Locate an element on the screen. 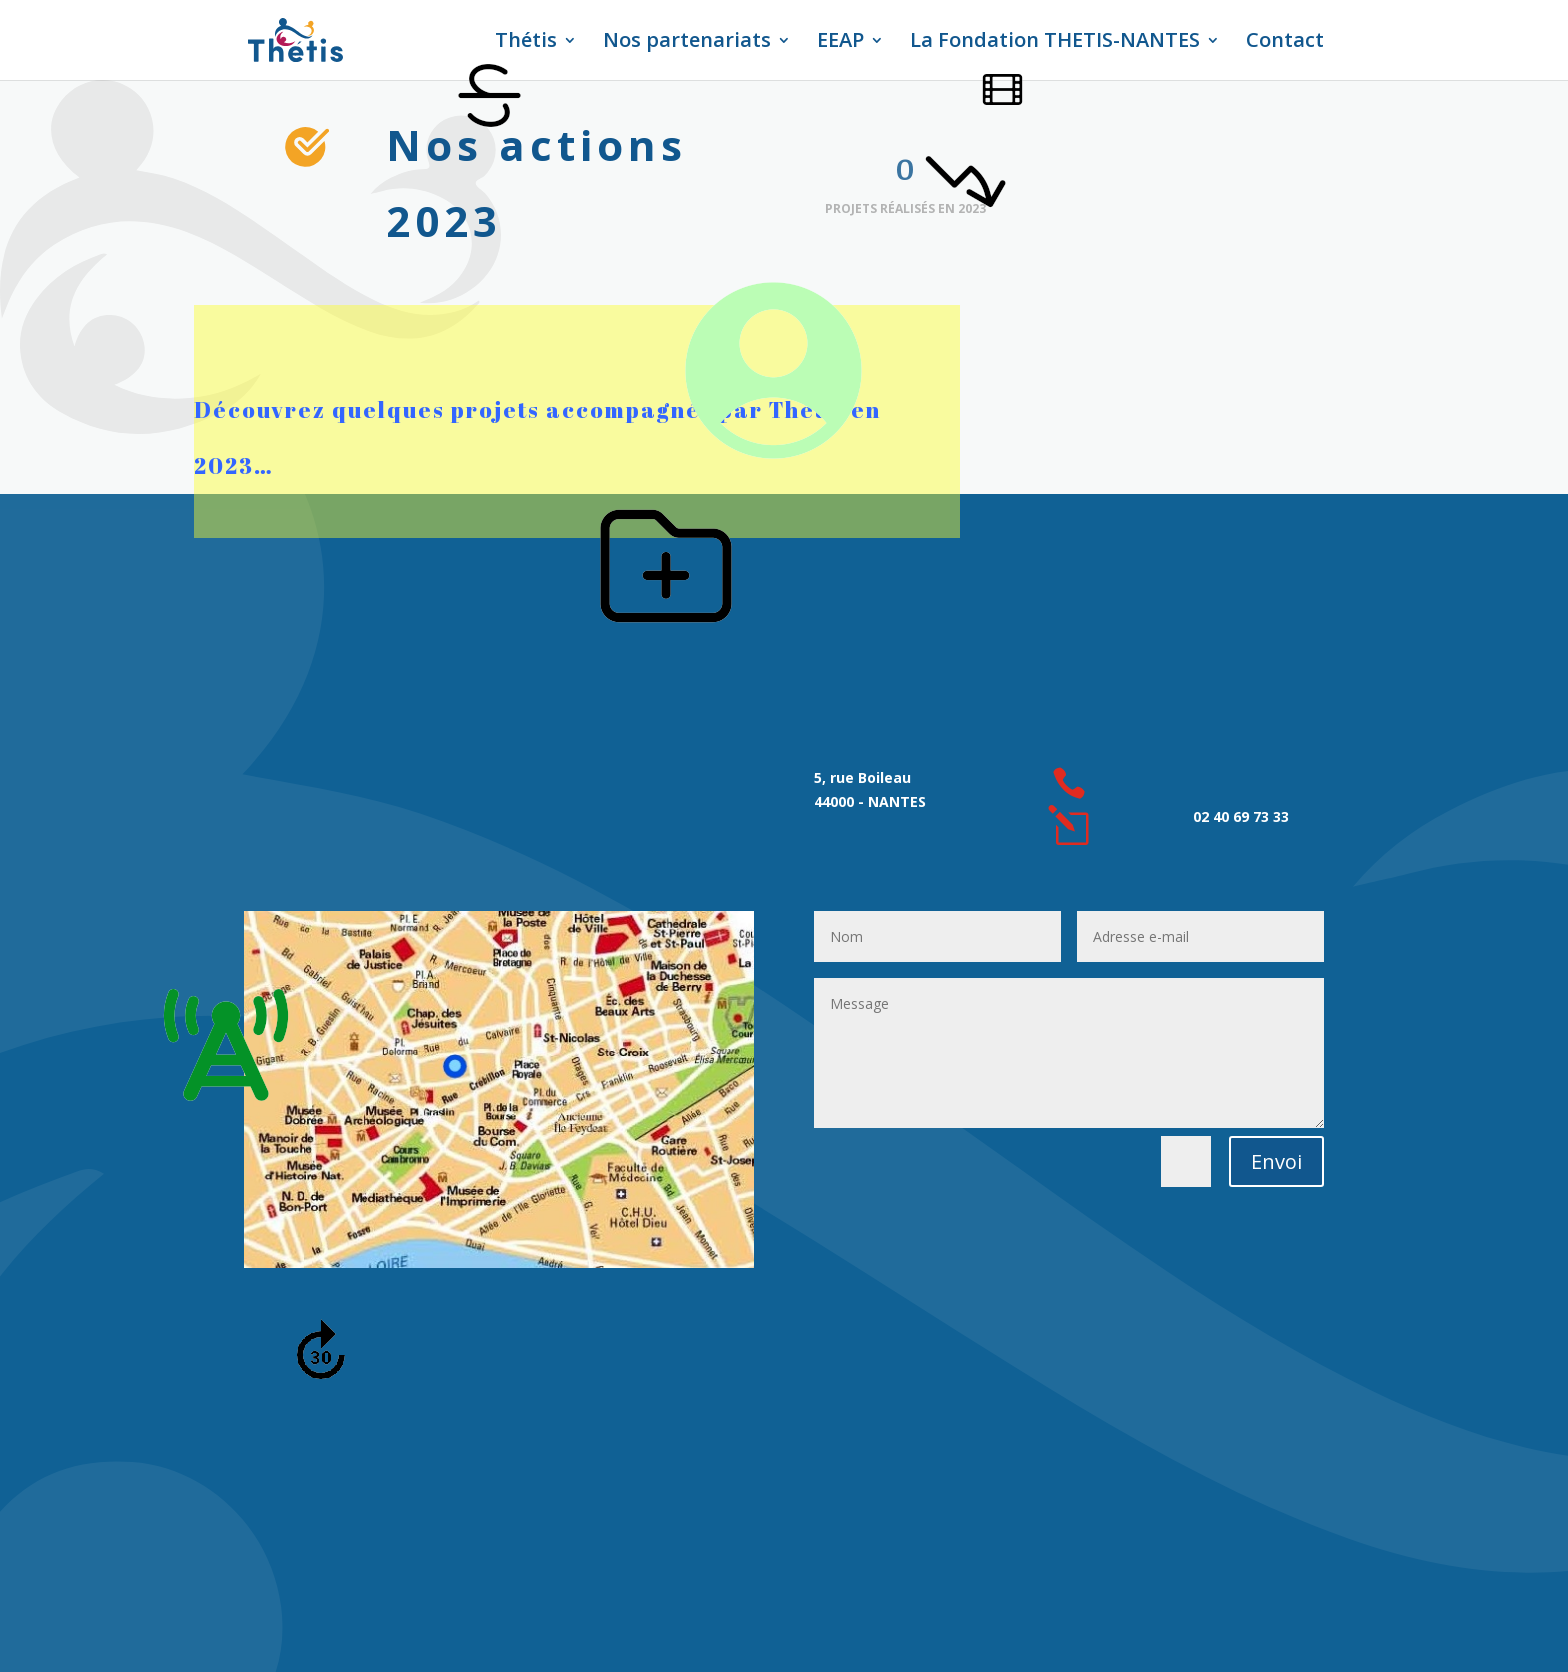 The image size is (1568, 1672). skip forward 30 seconds in media playback is located at coordinates (321, 1352).